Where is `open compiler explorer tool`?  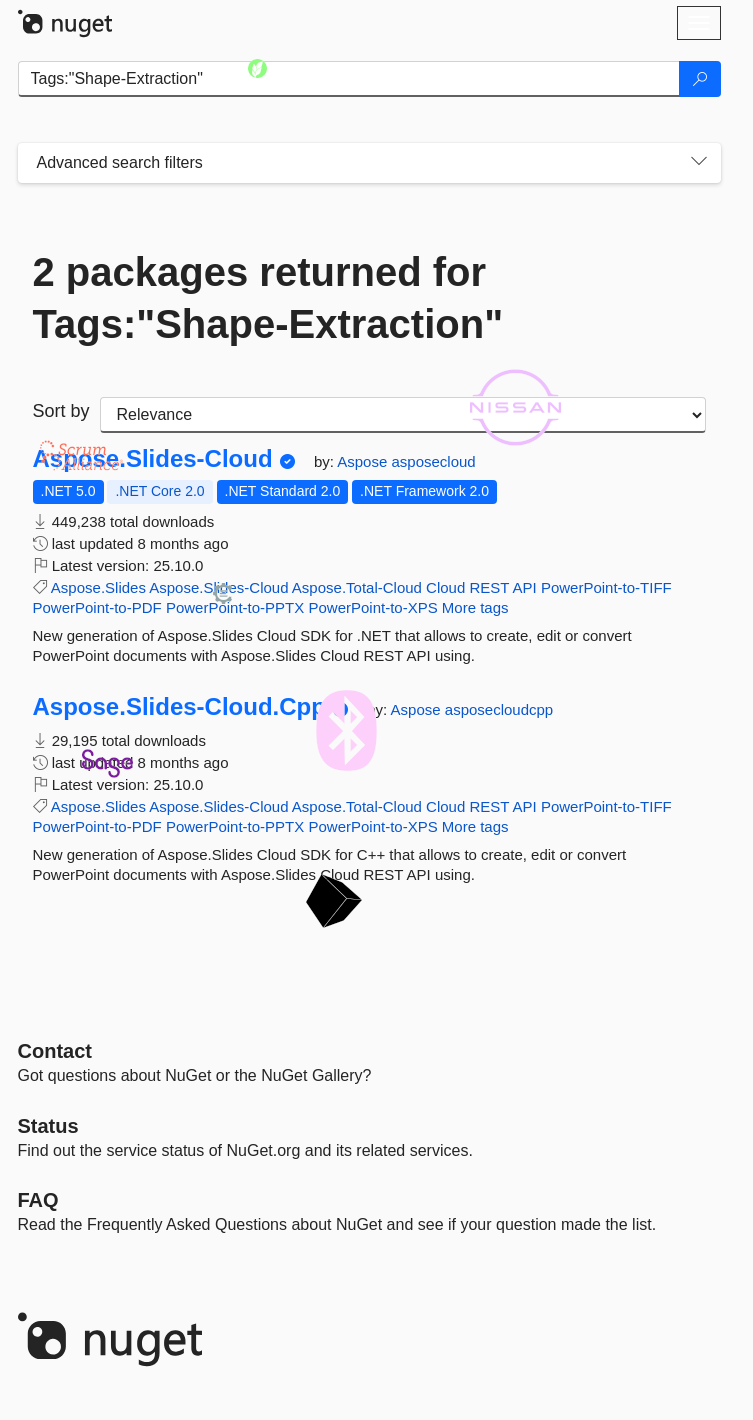
open compiler explorer tool is located at coordinates (222, 593).